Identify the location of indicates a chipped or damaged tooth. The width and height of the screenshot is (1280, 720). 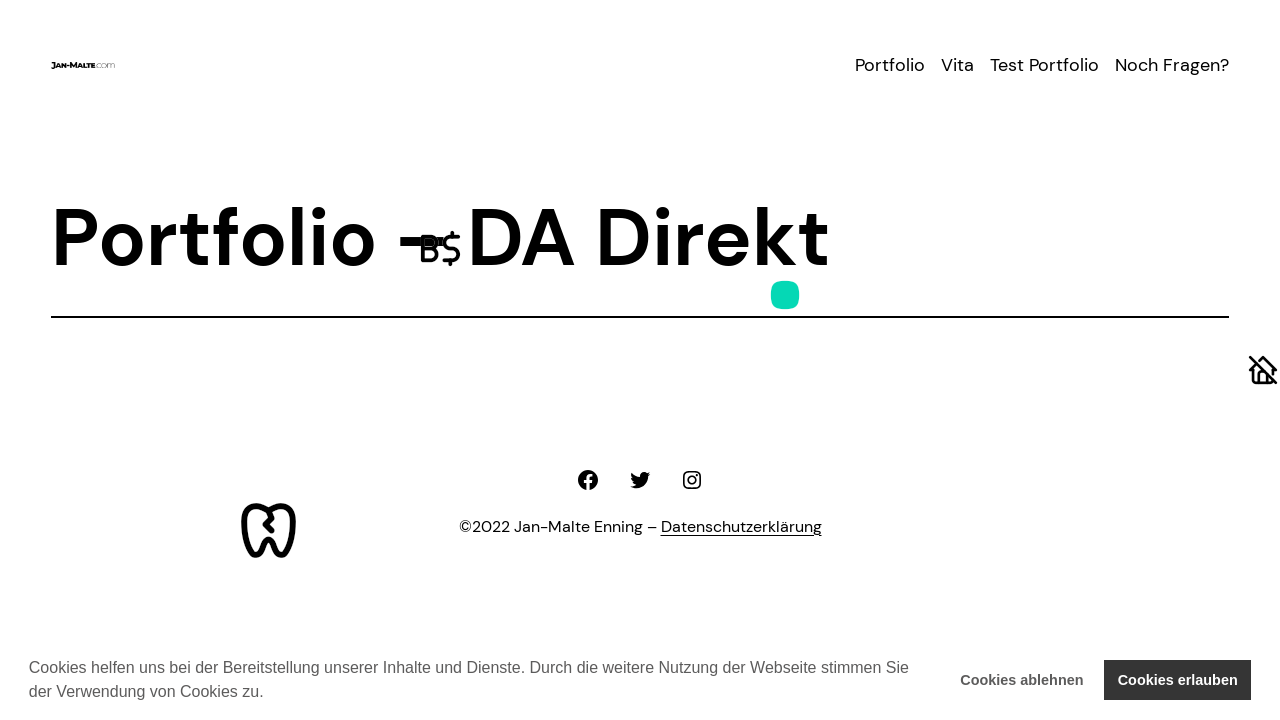
(268, 530).